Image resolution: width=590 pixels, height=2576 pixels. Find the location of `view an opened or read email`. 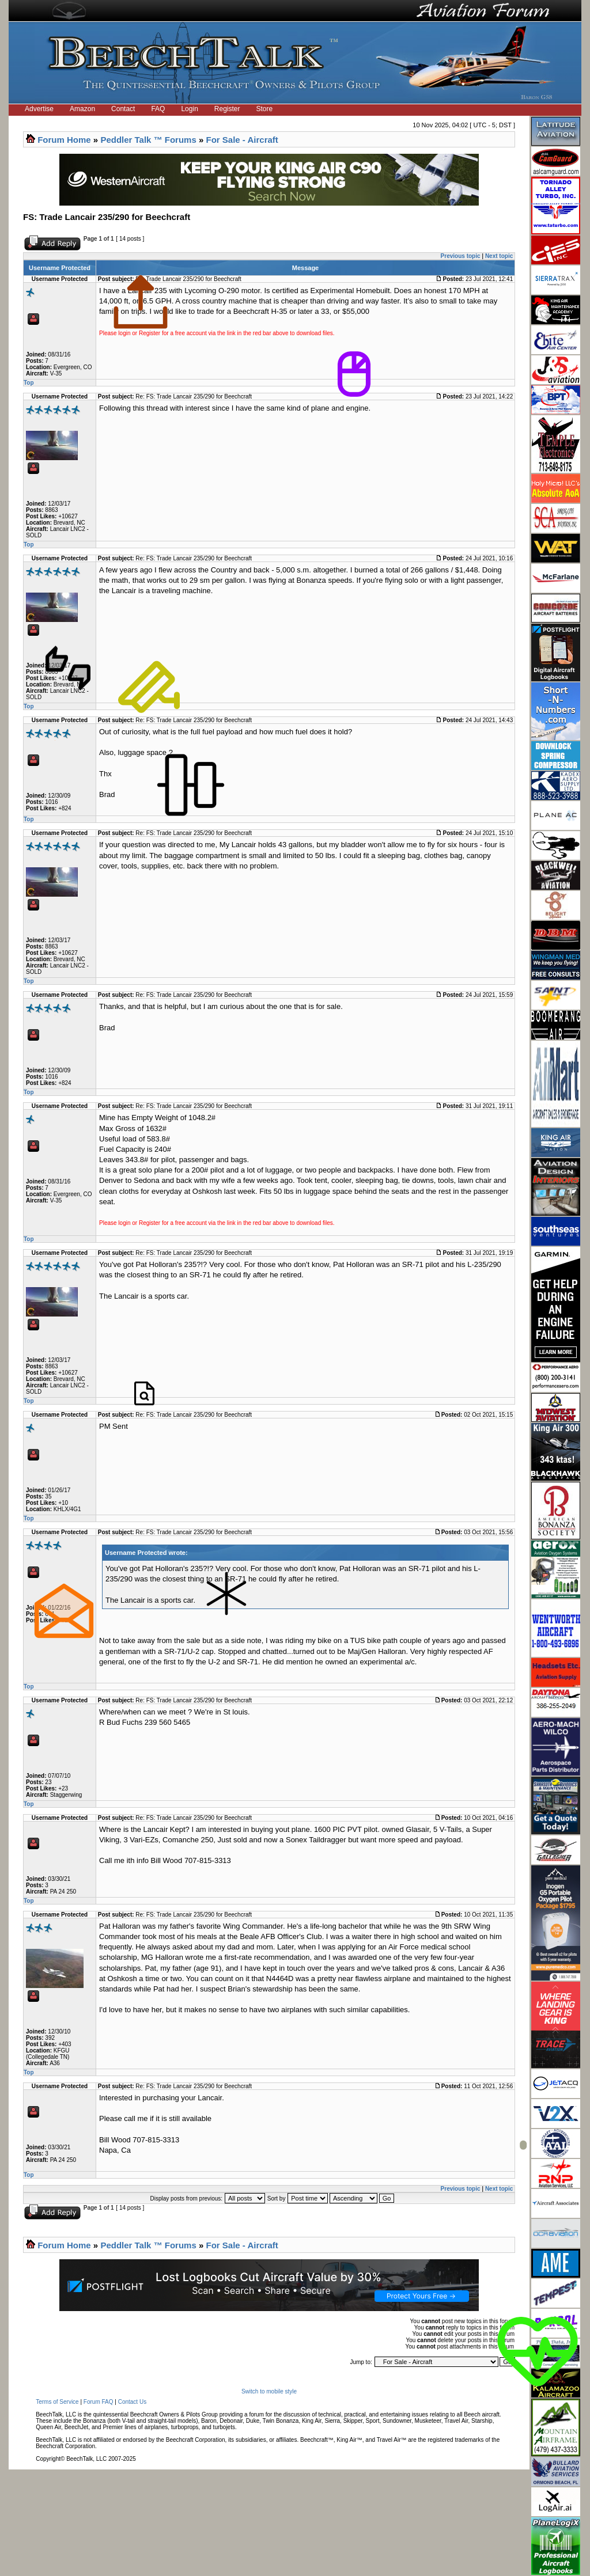

view an opened or read email is located at coordinates (64, 1613).